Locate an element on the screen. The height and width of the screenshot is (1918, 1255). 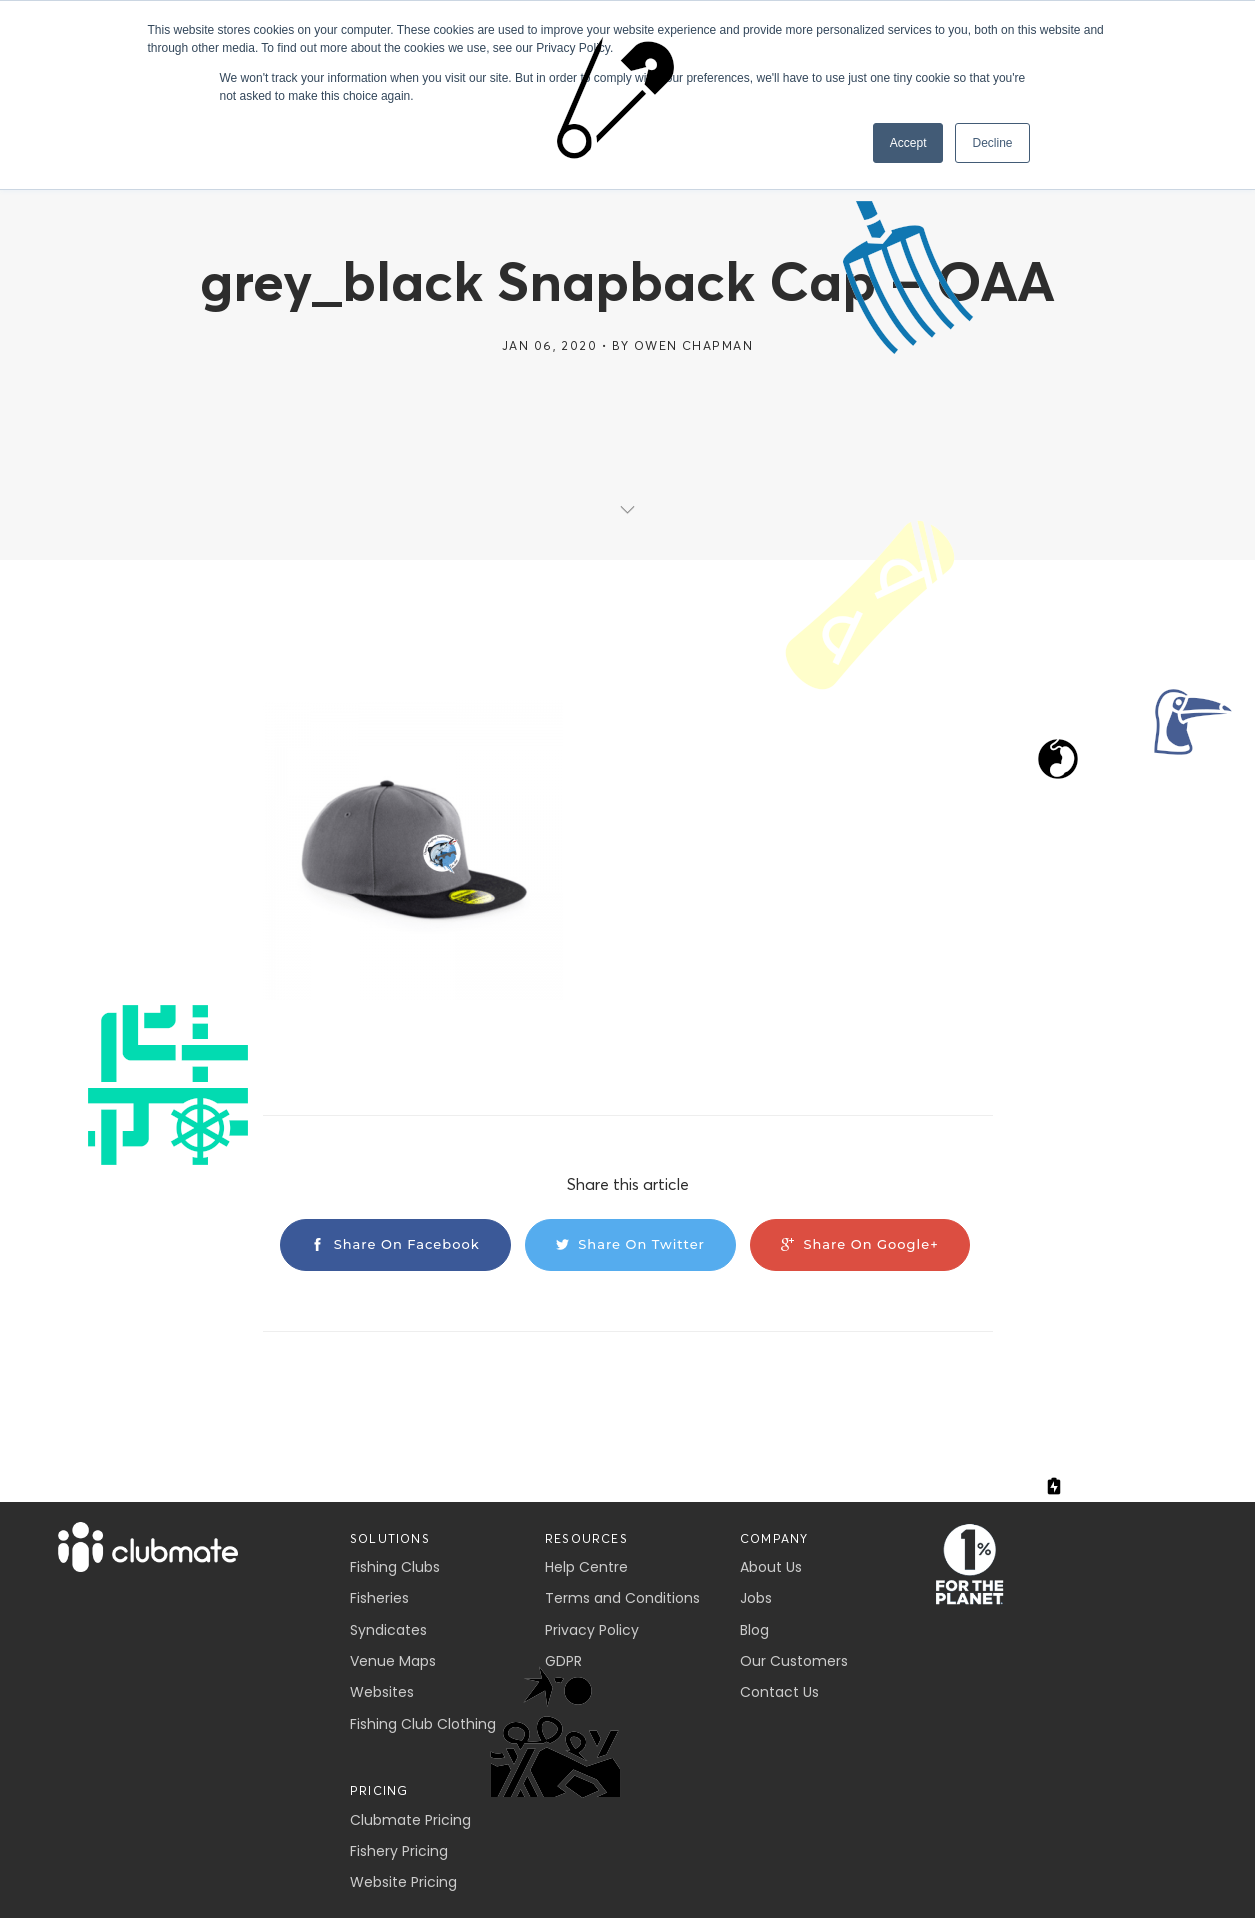
access snowboarding or winter sports content is located at coordinates (870, 605).